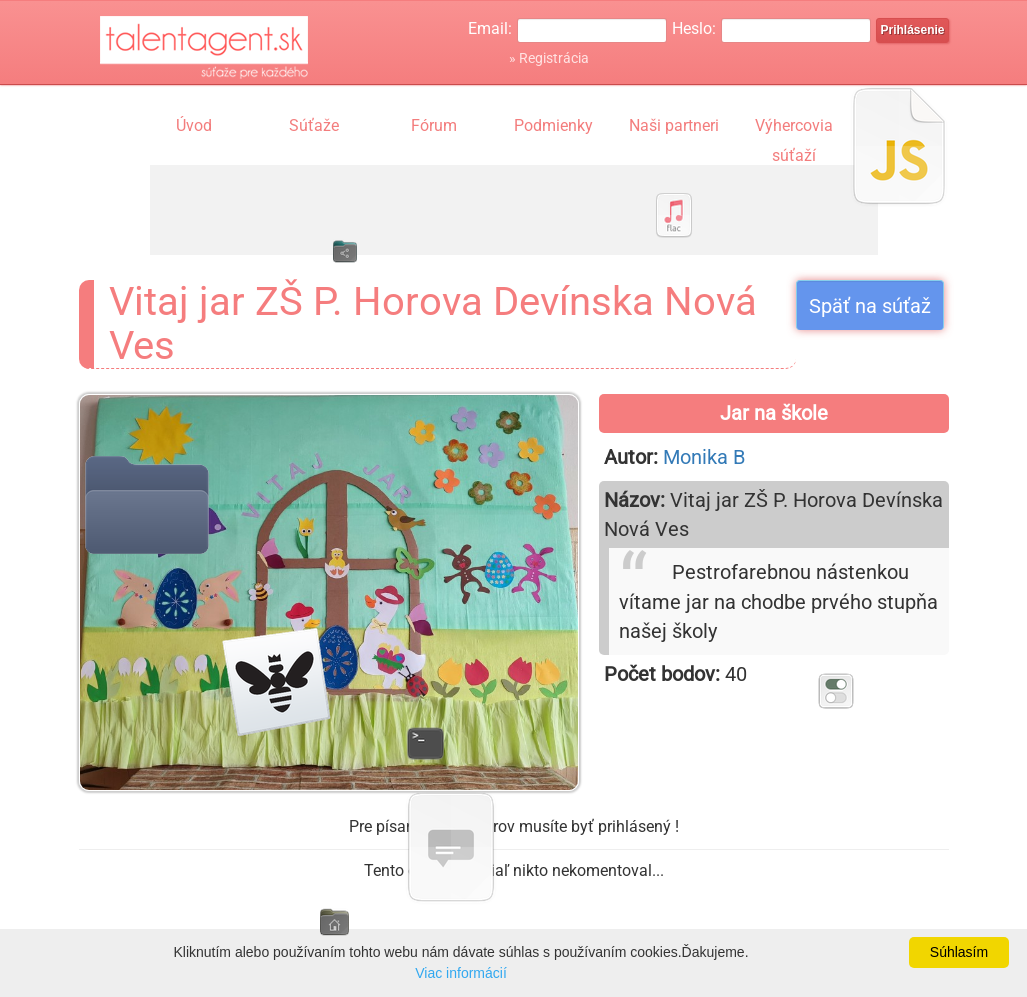  What do you see at coordinates (425, 743) in the screenshot?
I see `open the terminal application` at bounding box center [425, 743].